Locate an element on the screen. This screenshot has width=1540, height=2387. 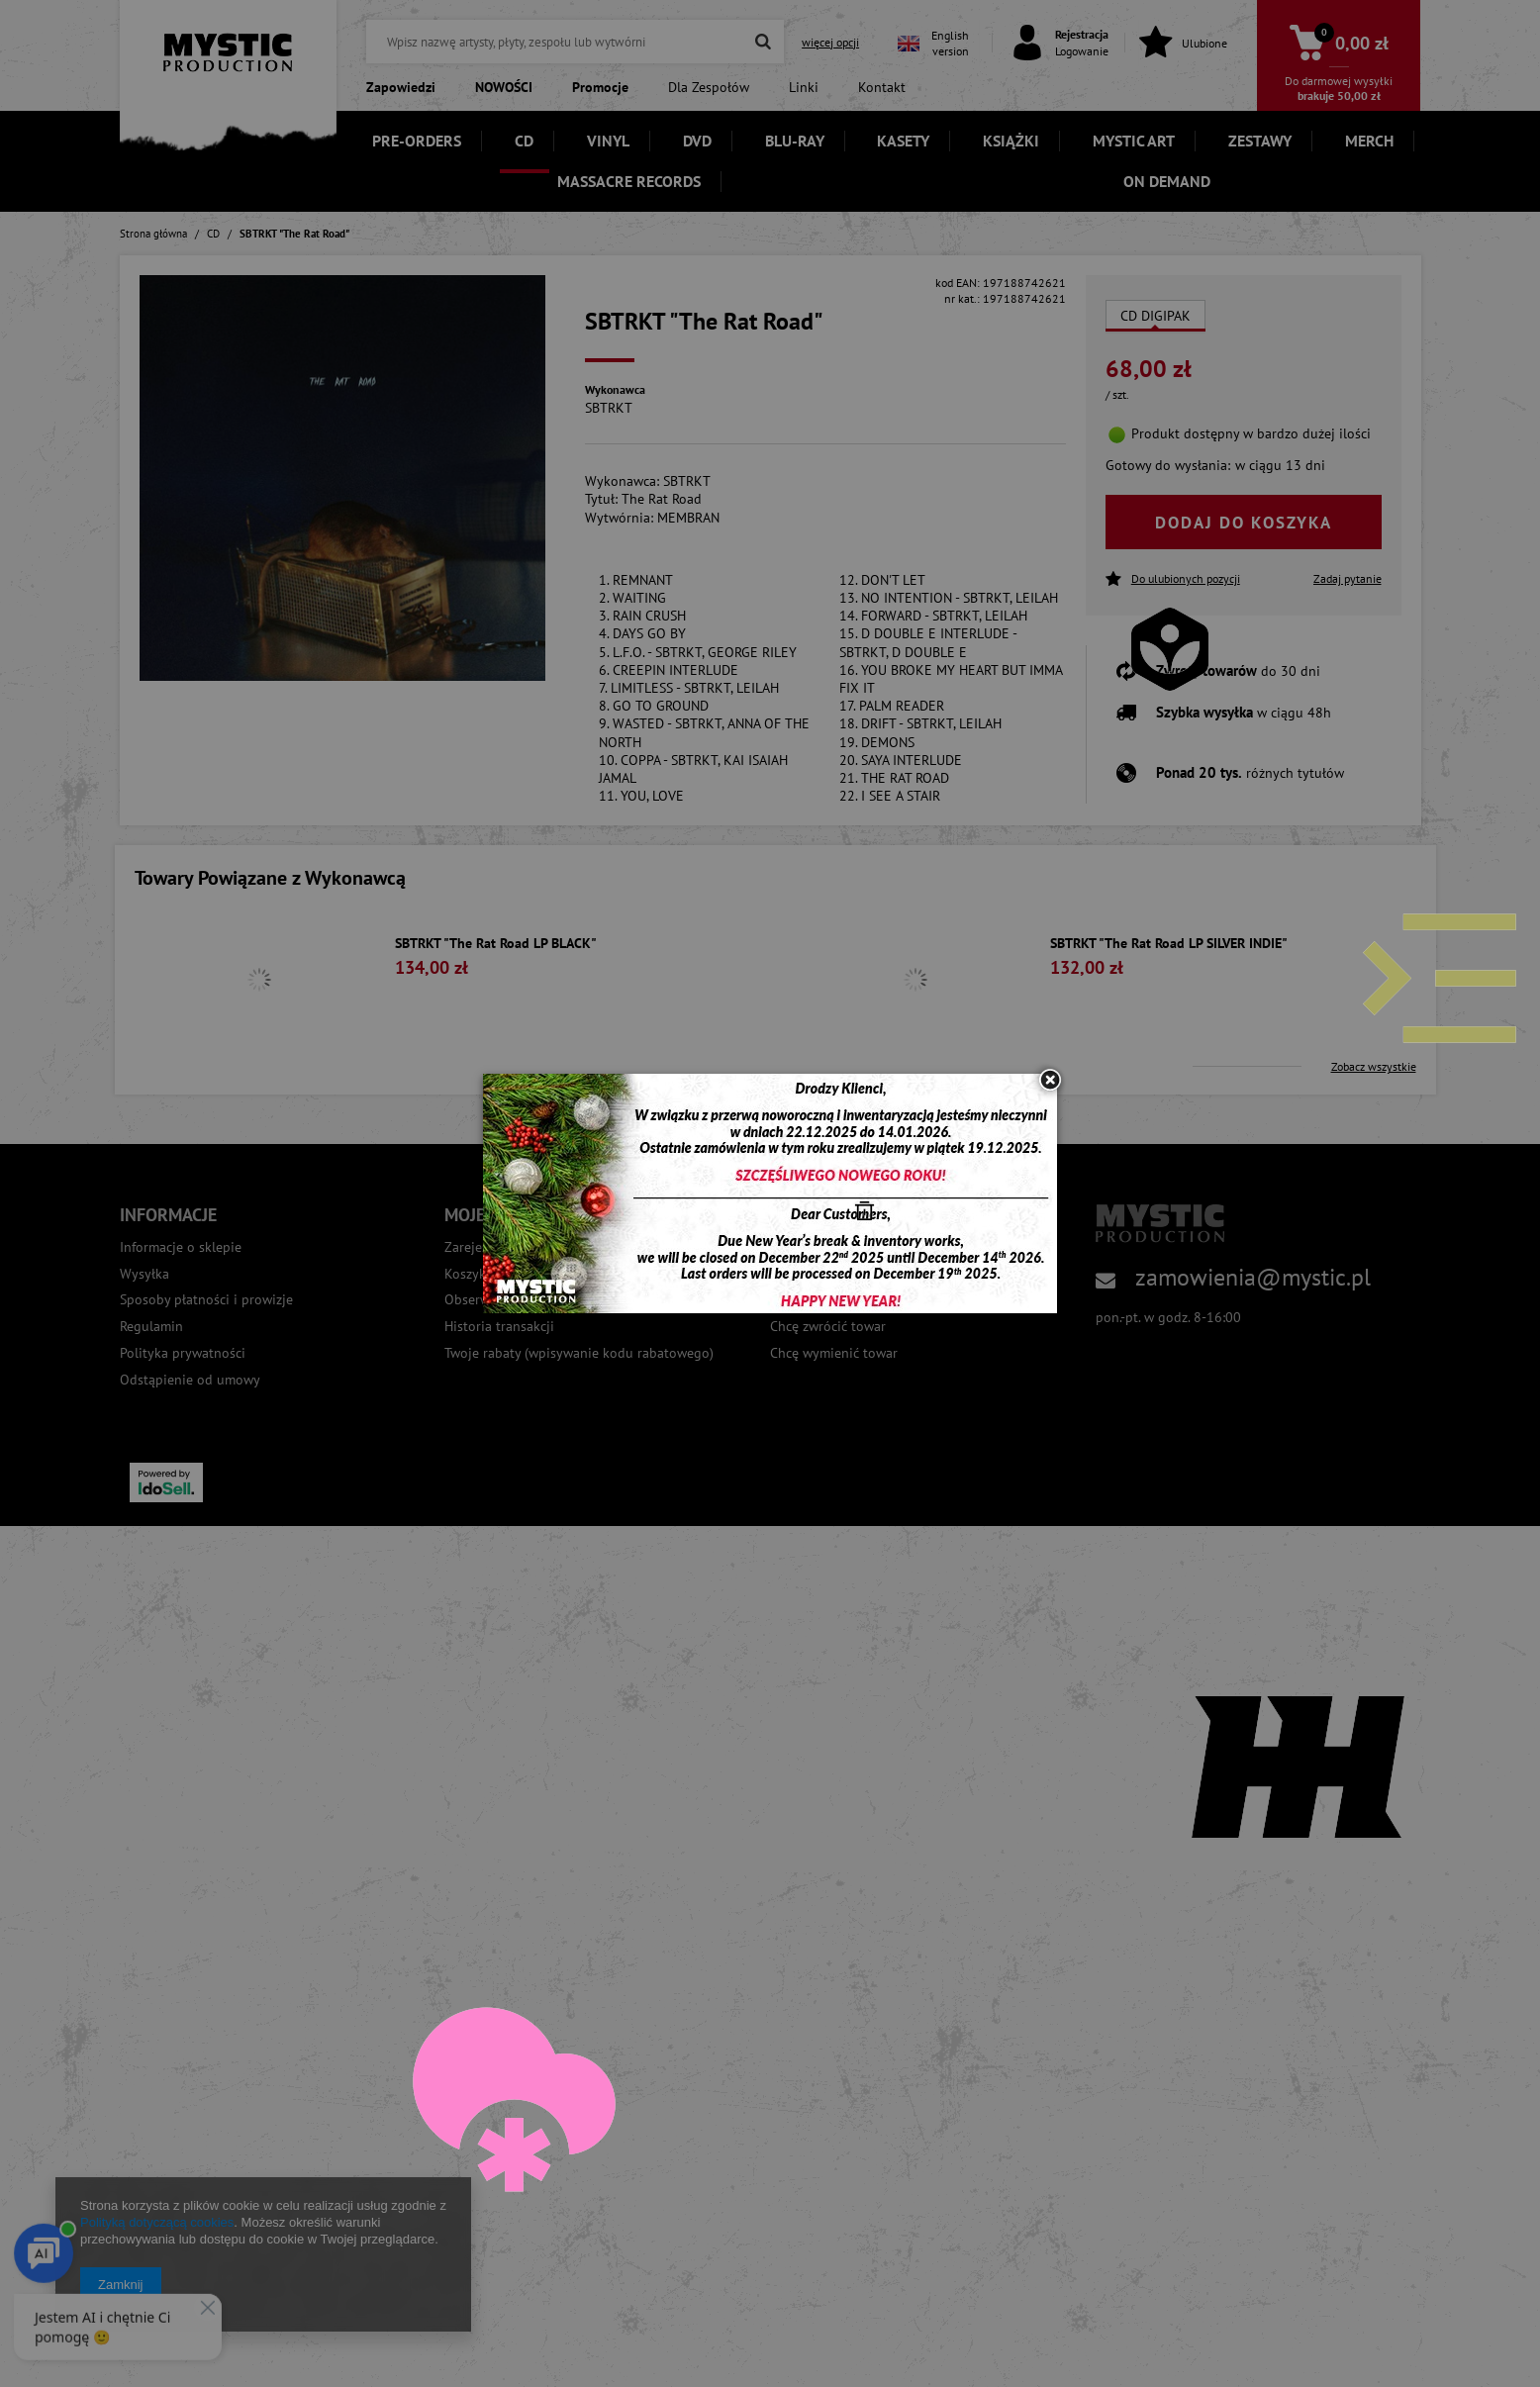
collapse the side menu or navigation panel is located at coordinates (1443, 978).